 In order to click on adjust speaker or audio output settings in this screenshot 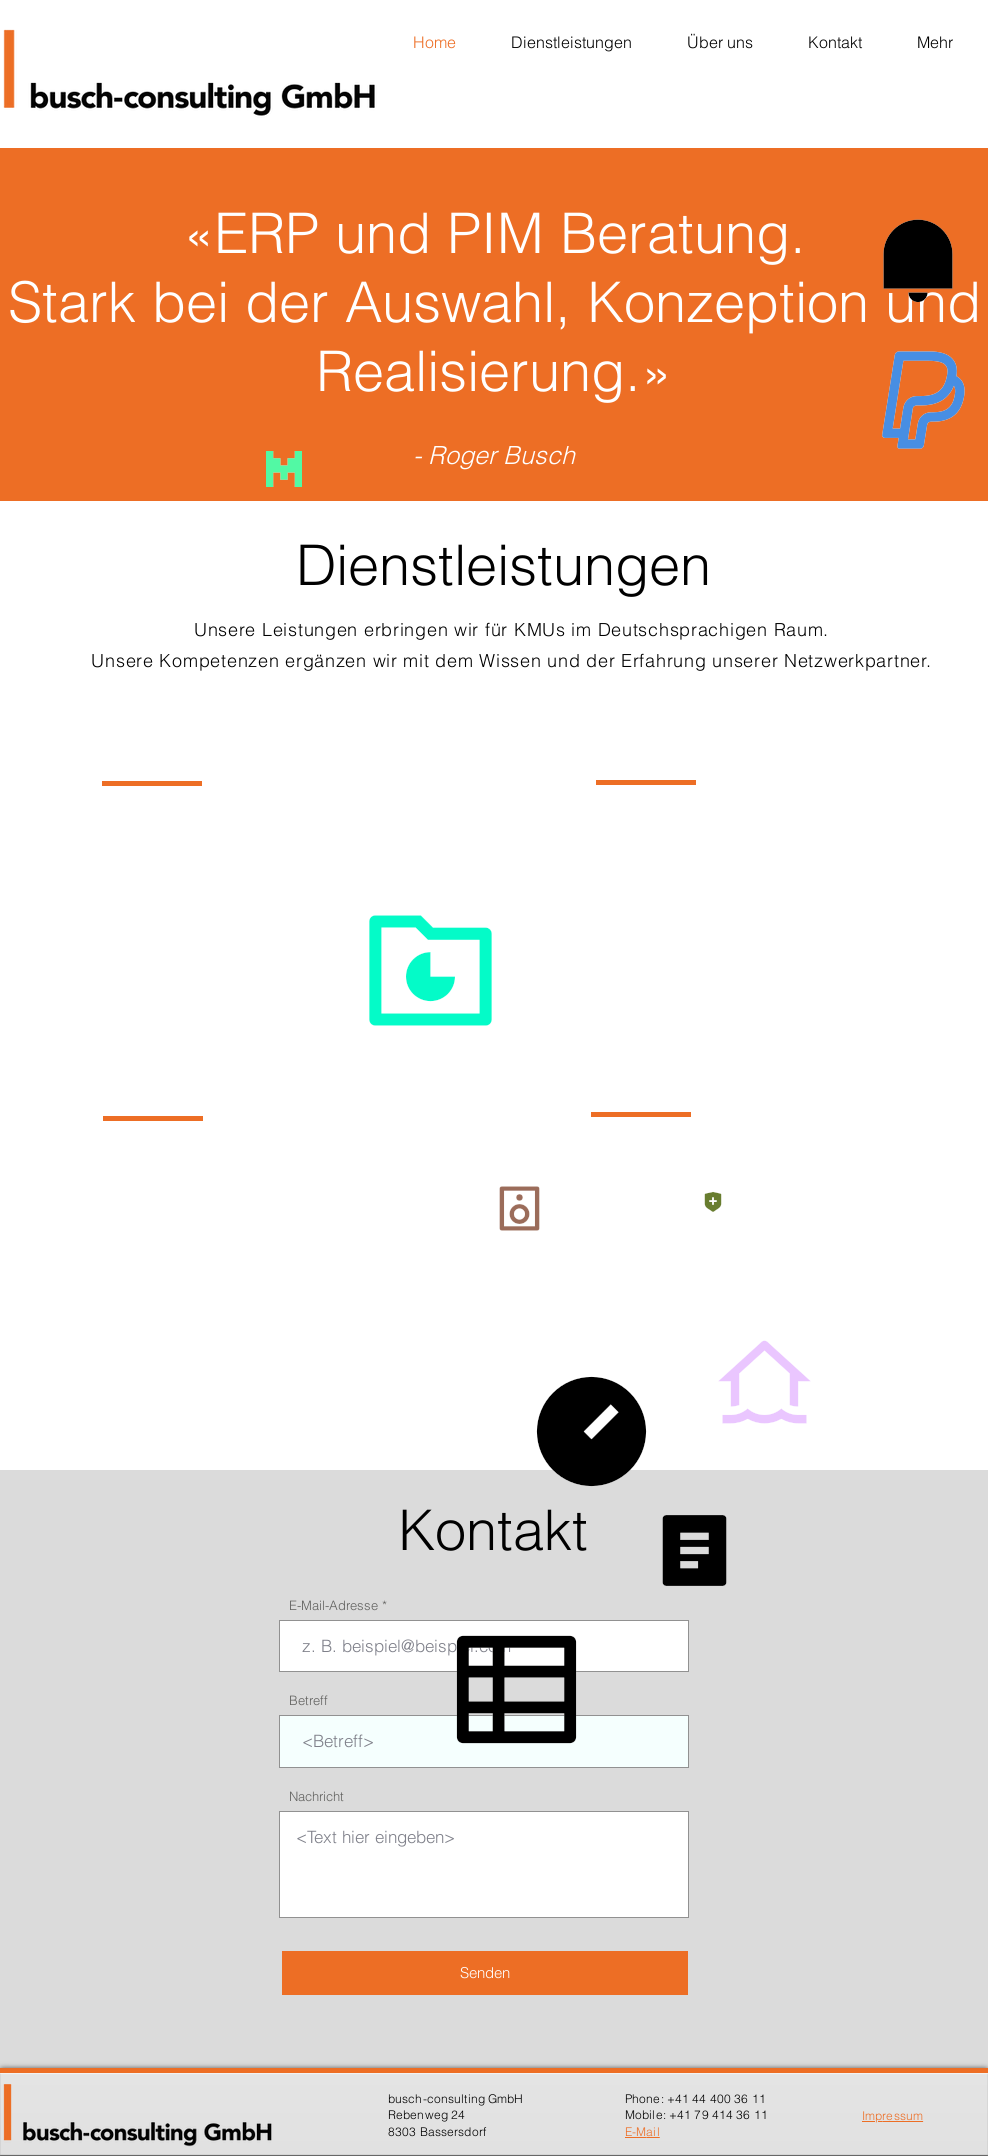, I will do `click(519, 1208)`.